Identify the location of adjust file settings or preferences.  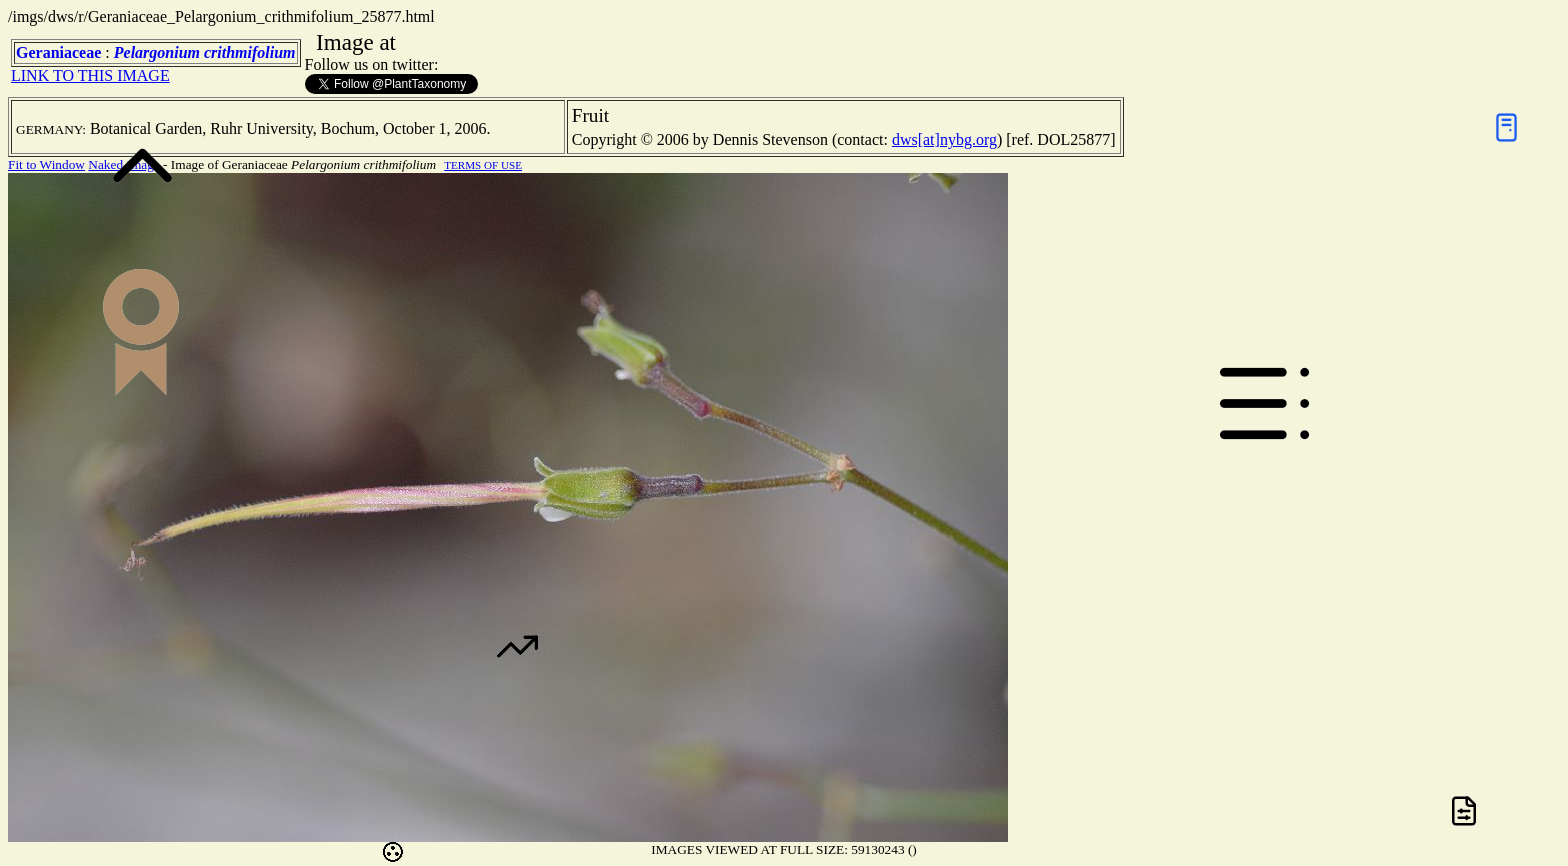
(1464, 811).